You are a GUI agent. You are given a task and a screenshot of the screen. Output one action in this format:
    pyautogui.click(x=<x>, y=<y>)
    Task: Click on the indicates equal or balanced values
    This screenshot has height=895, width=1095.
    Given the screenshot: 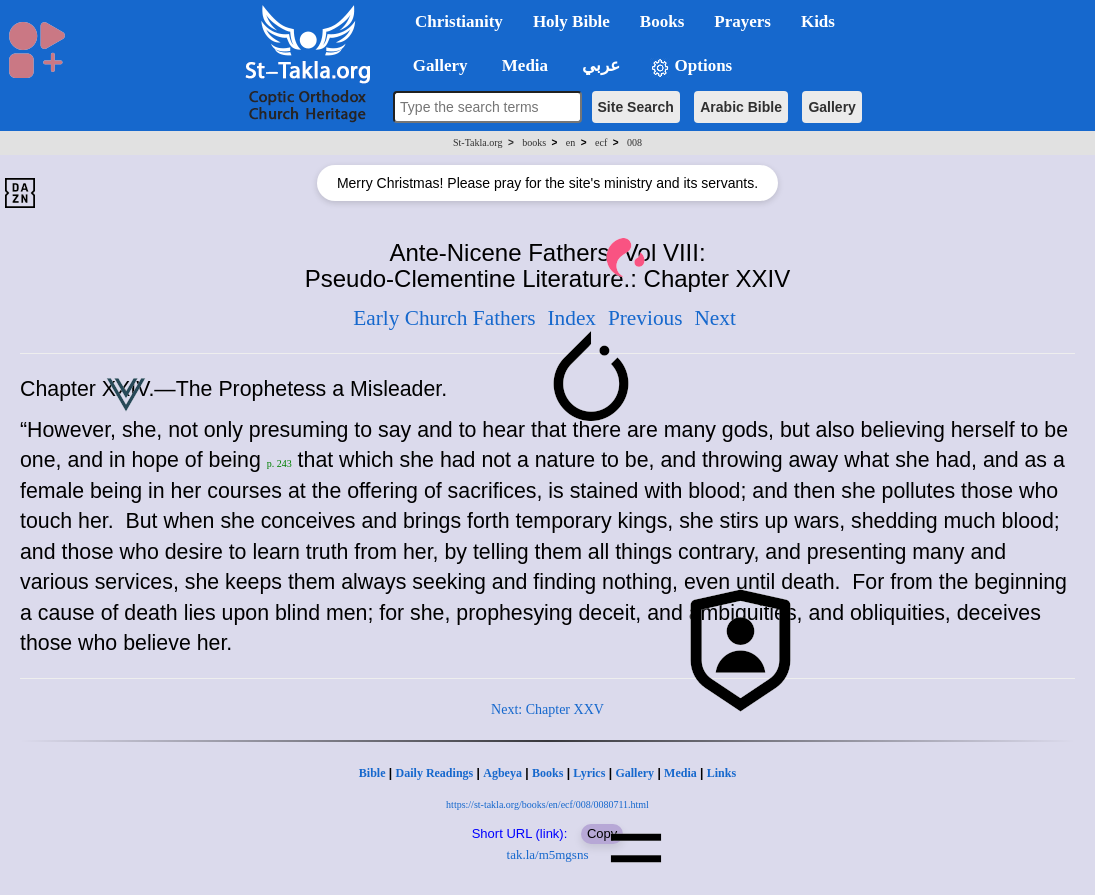 What is the action you would take?
    pyautogui.click(x=636, y=848)
    